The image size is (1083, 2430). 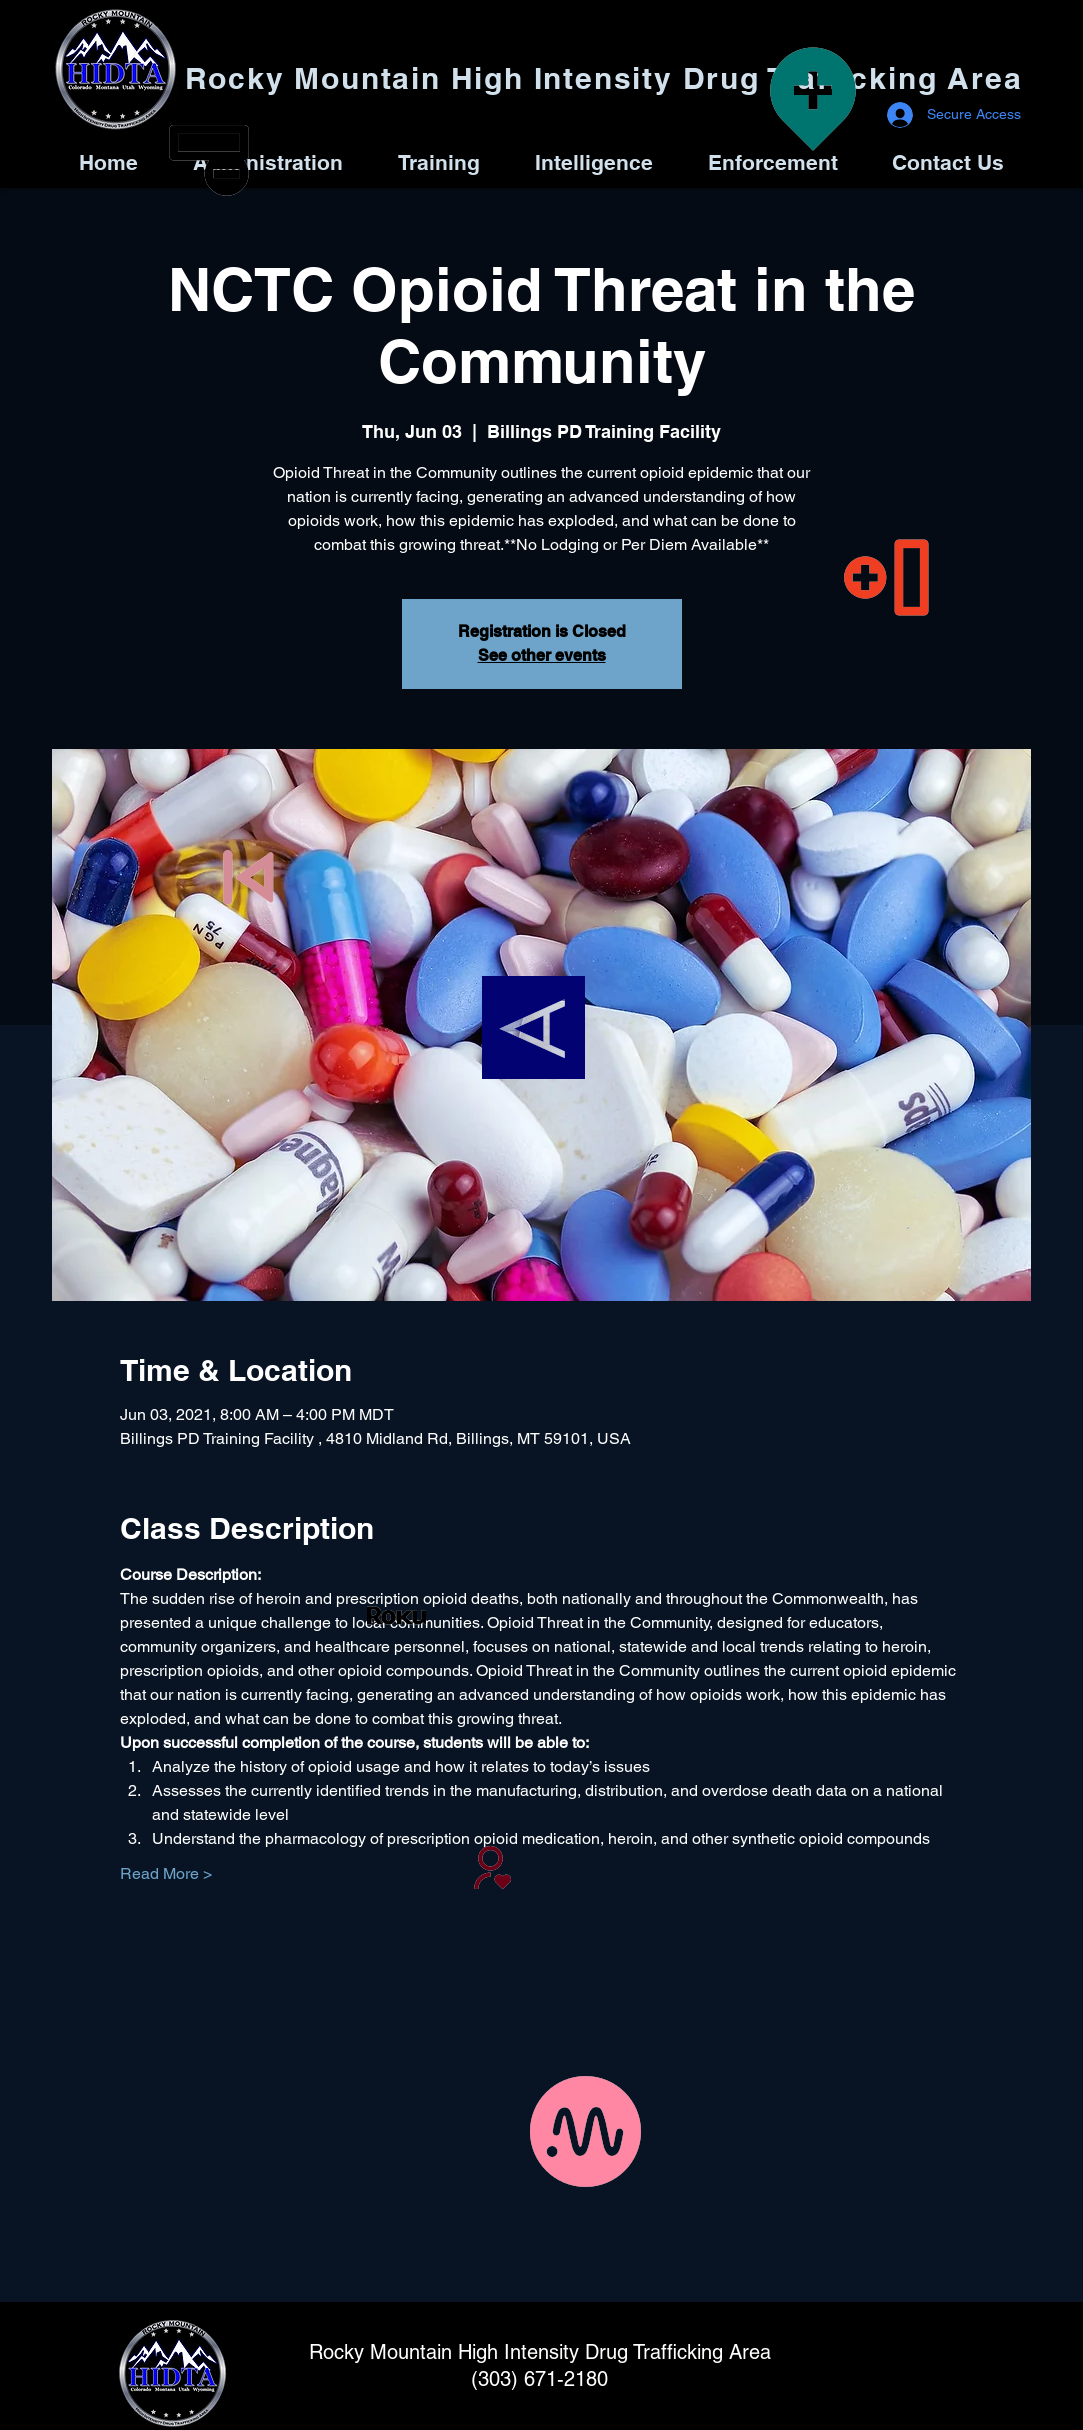 What do you see at coordinates (890, 577) in the screenshot?
I see `insert a new column to the left` at bounding box center [890, 577].